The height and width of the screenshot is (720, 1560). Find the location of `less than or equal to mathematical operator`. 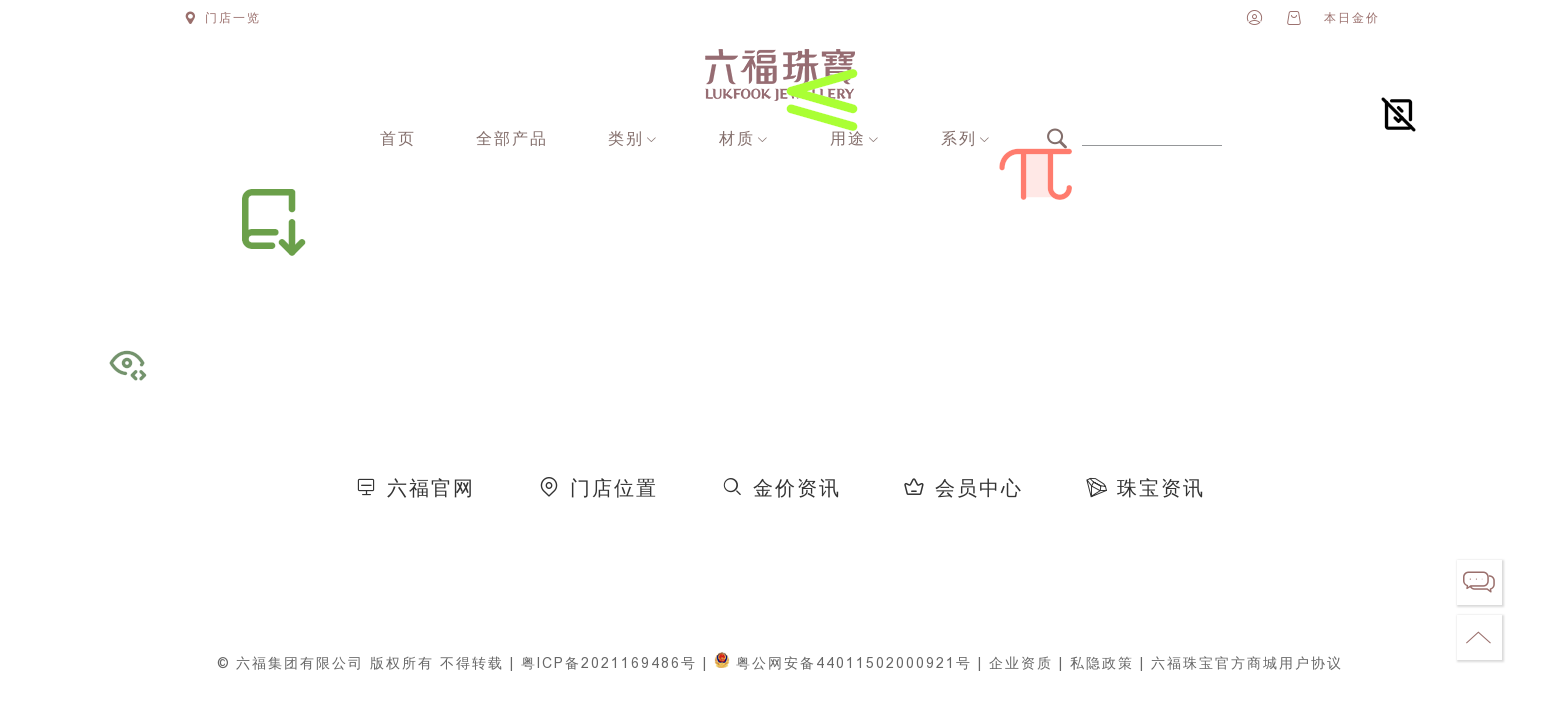

less than or equal to mathematical operator is located at coordinates (822, 100).